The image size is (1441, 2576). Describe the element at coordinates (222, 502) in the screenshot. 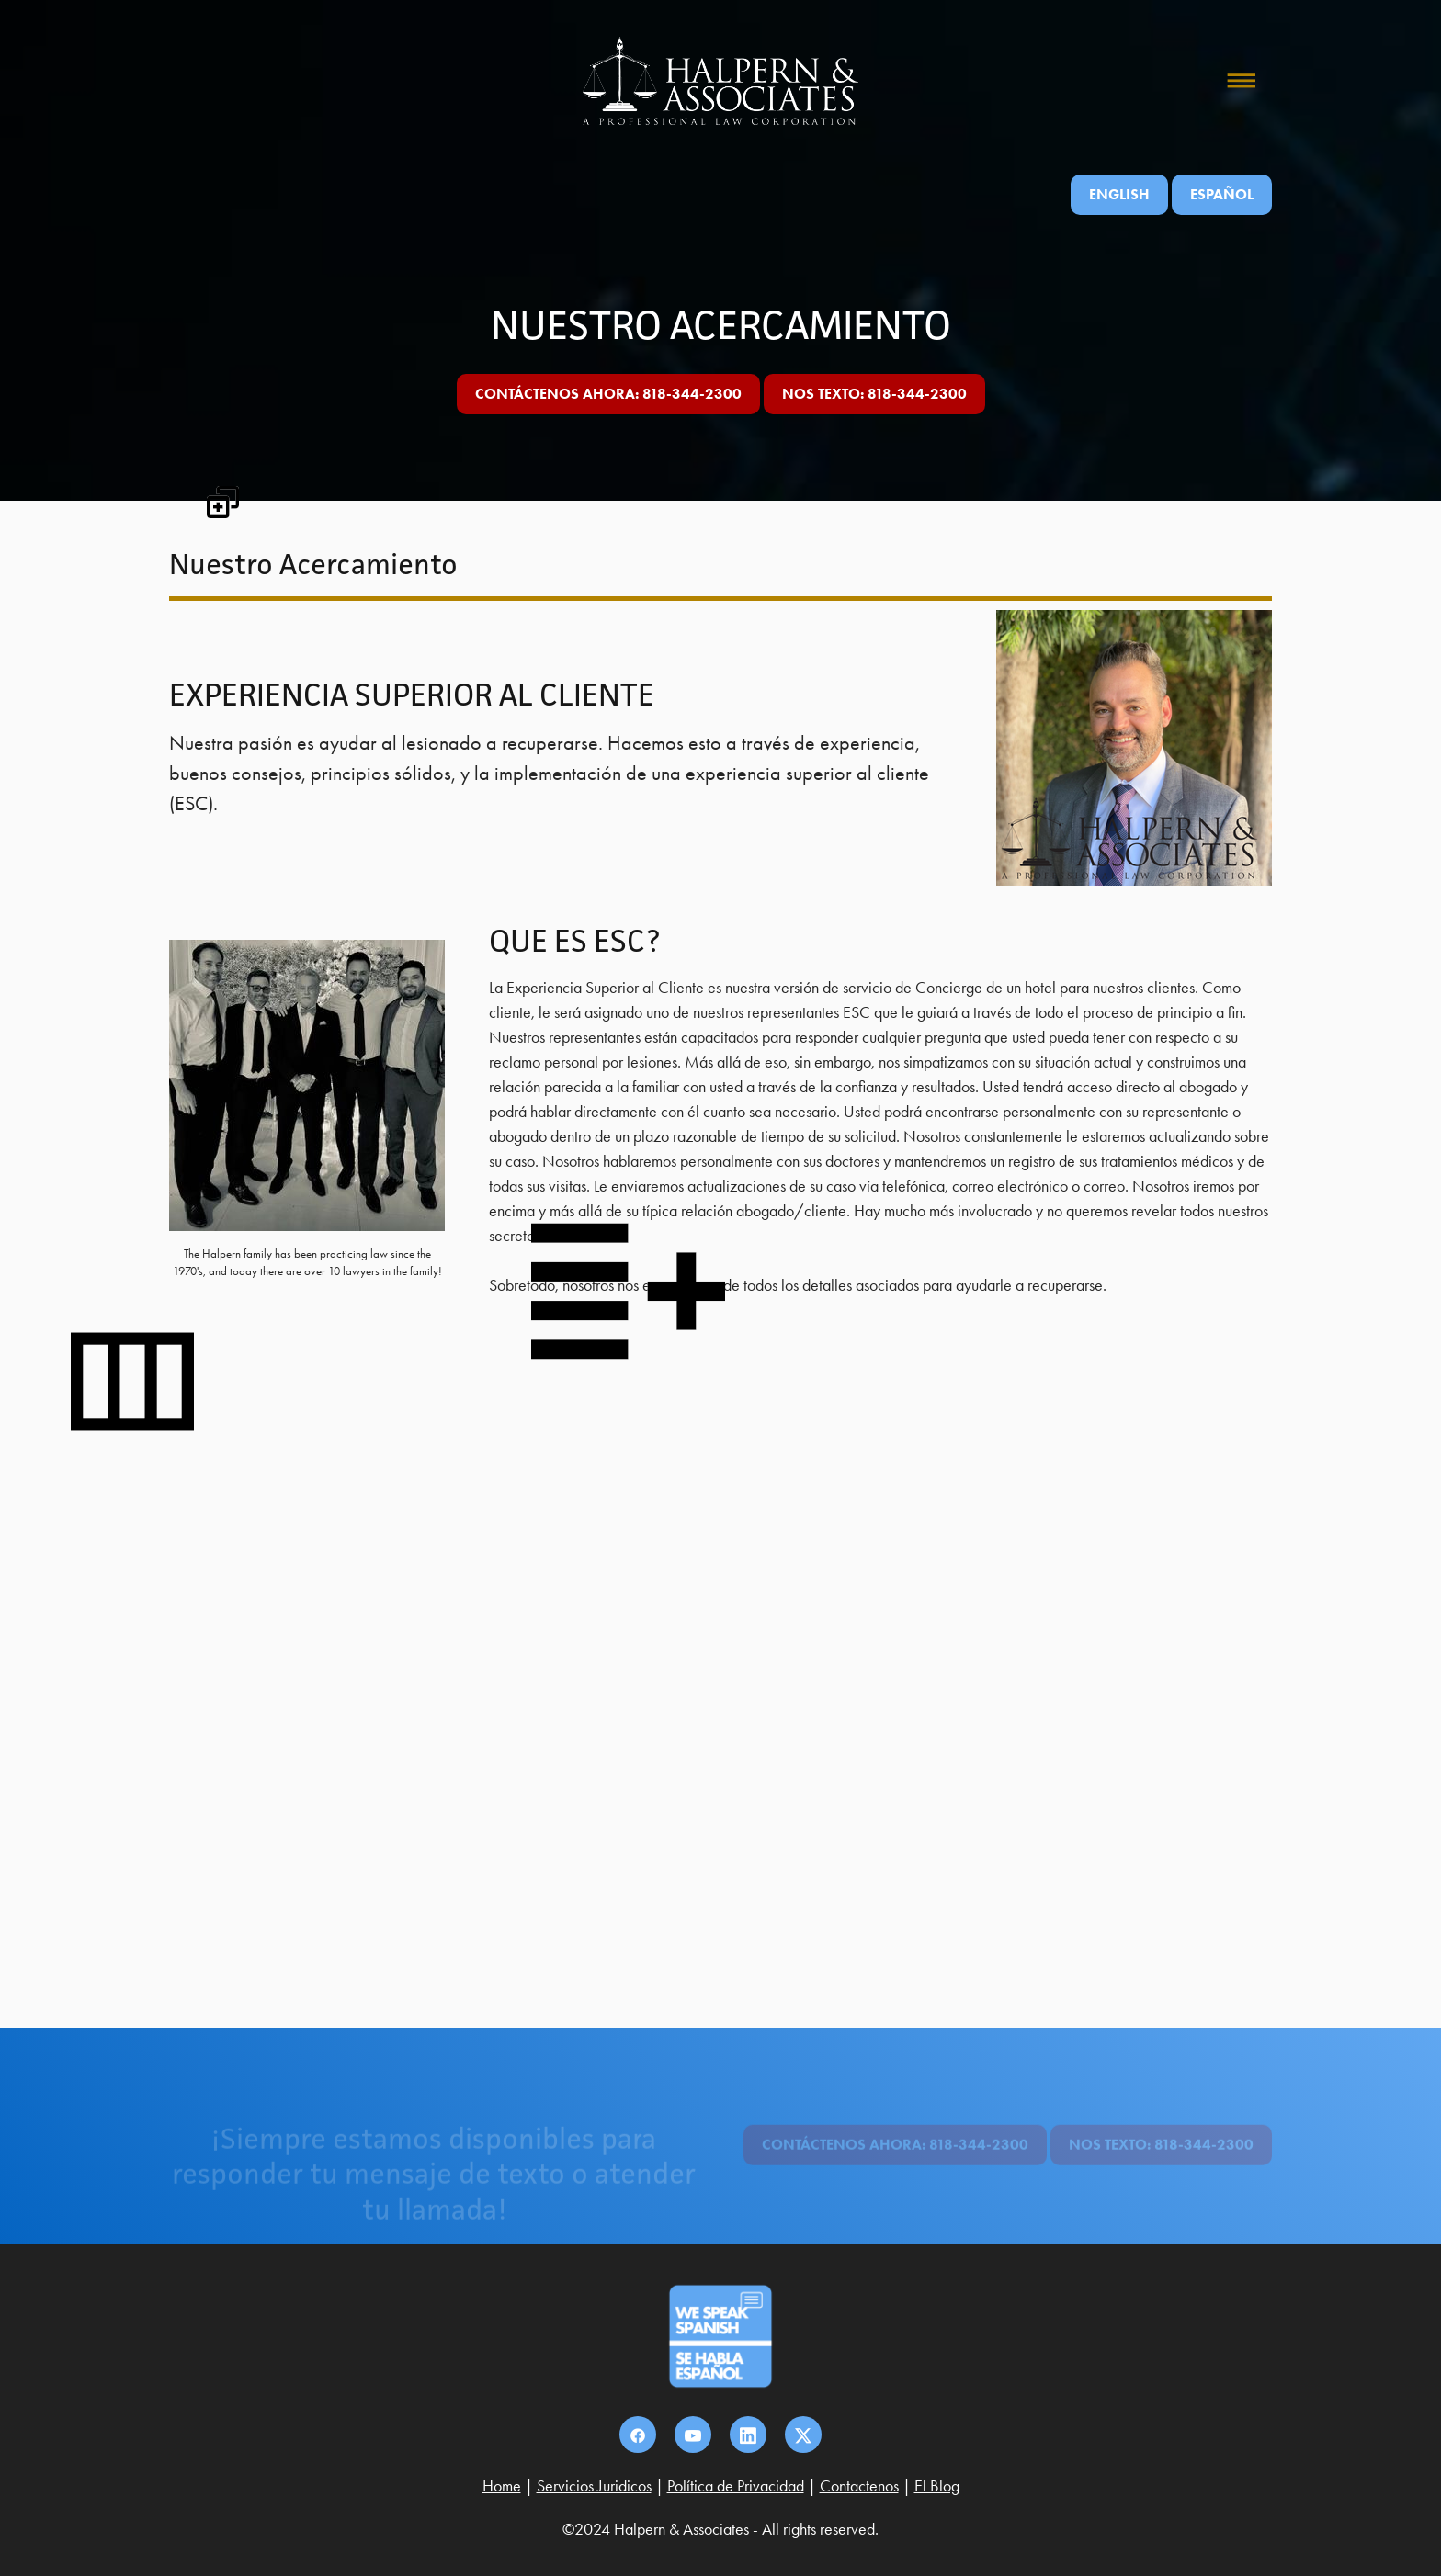

I see `duplicate or copy an item` at that location.